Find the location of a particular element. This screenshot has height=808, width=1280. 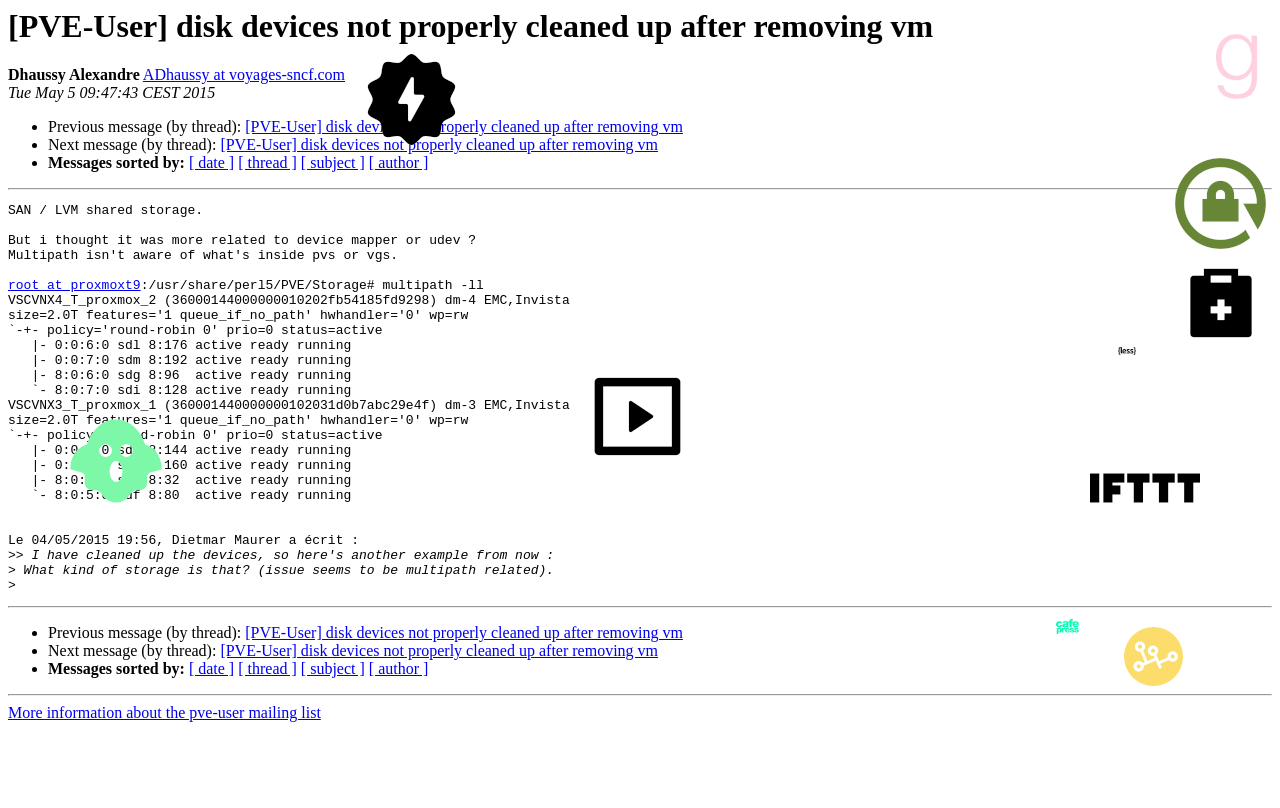

screen rotation is locked is located at coordinates (1220, 203).